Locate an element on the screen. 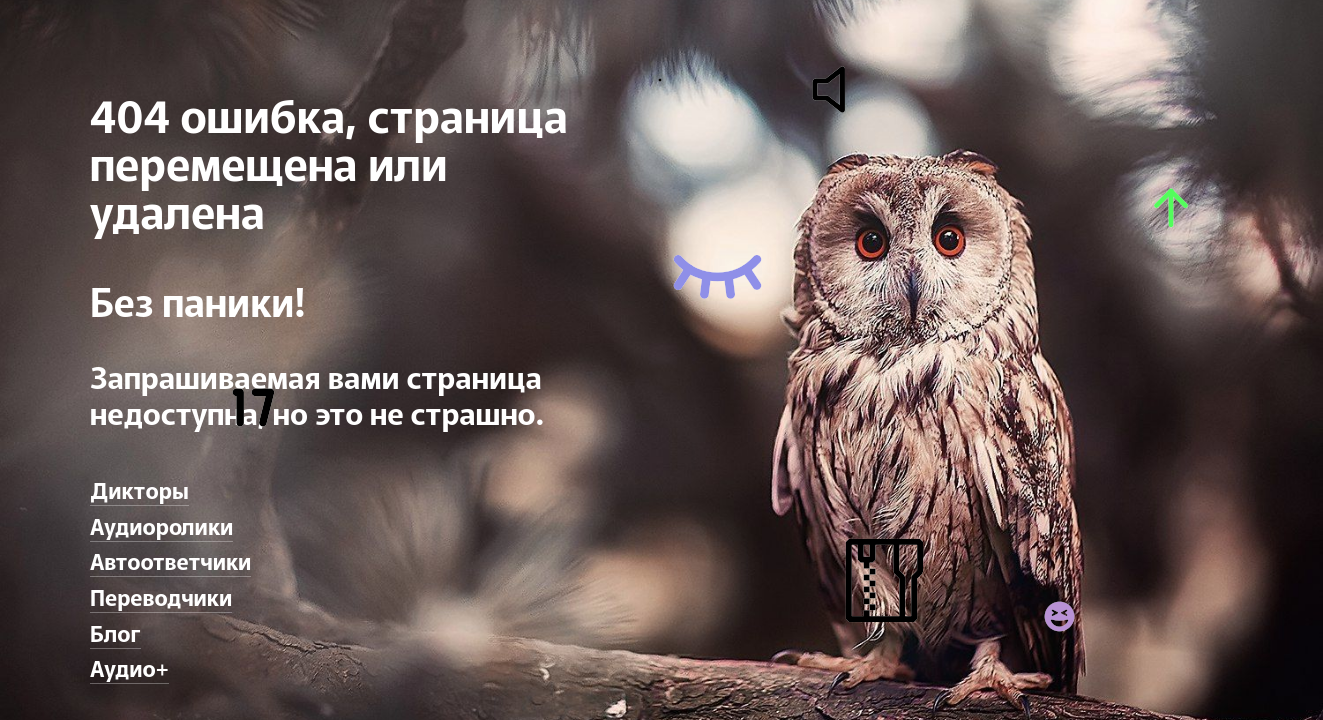 The width and height of the screenshot is (1323, 720). hide password or sensitive content is located at coordinates (717, 272).